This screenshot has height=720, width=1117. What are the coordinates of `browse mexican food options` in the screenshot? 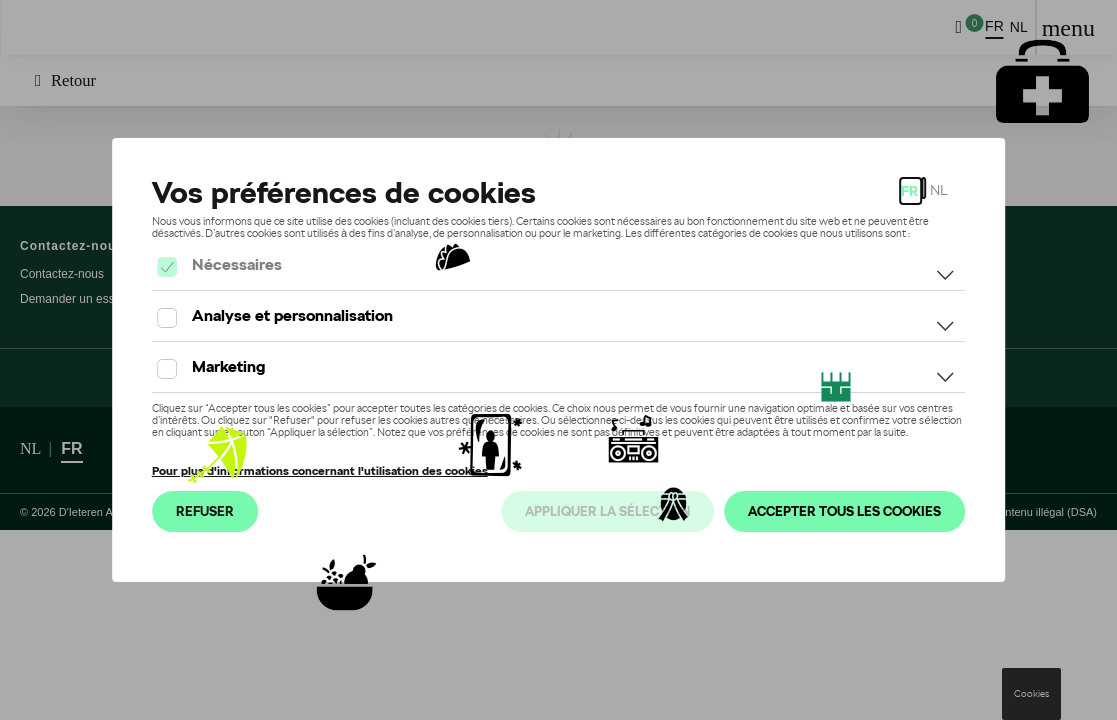 It's located at (453, 257).